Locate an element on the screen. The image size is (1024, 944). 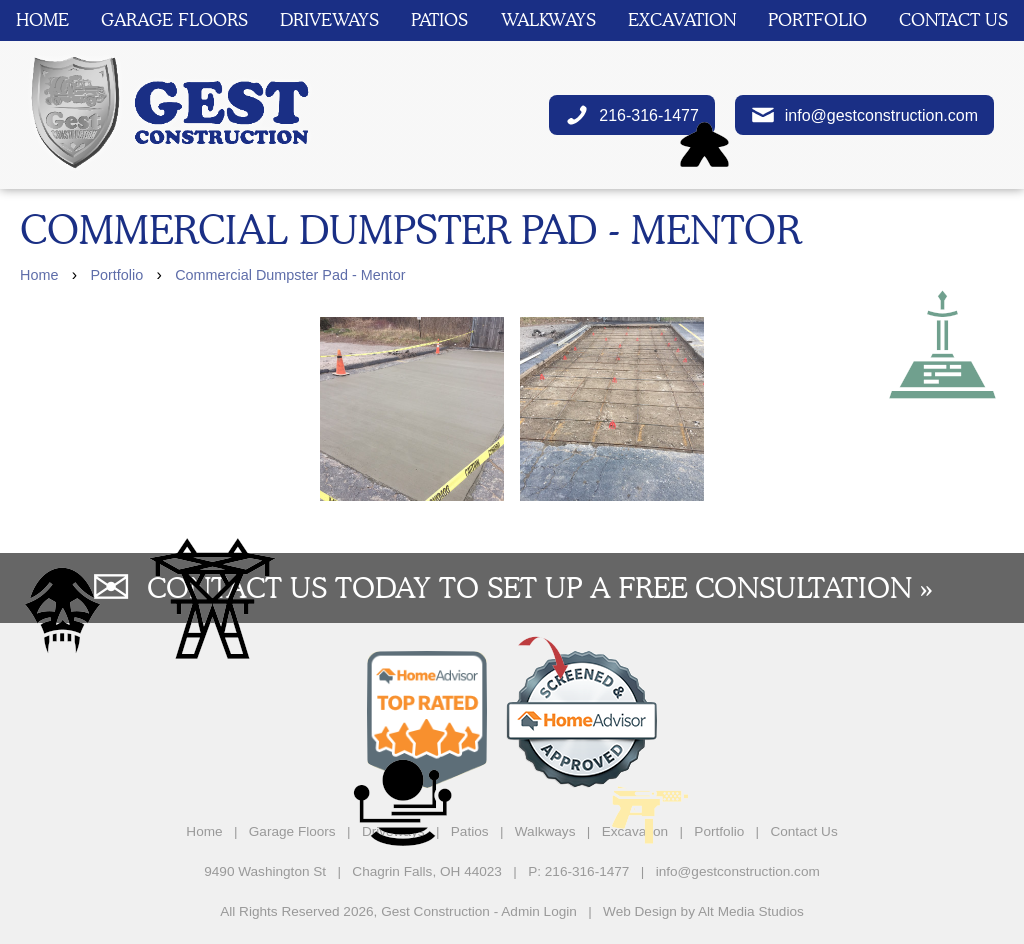
access player profile or avatar settings is located at coordinates (704, 144).